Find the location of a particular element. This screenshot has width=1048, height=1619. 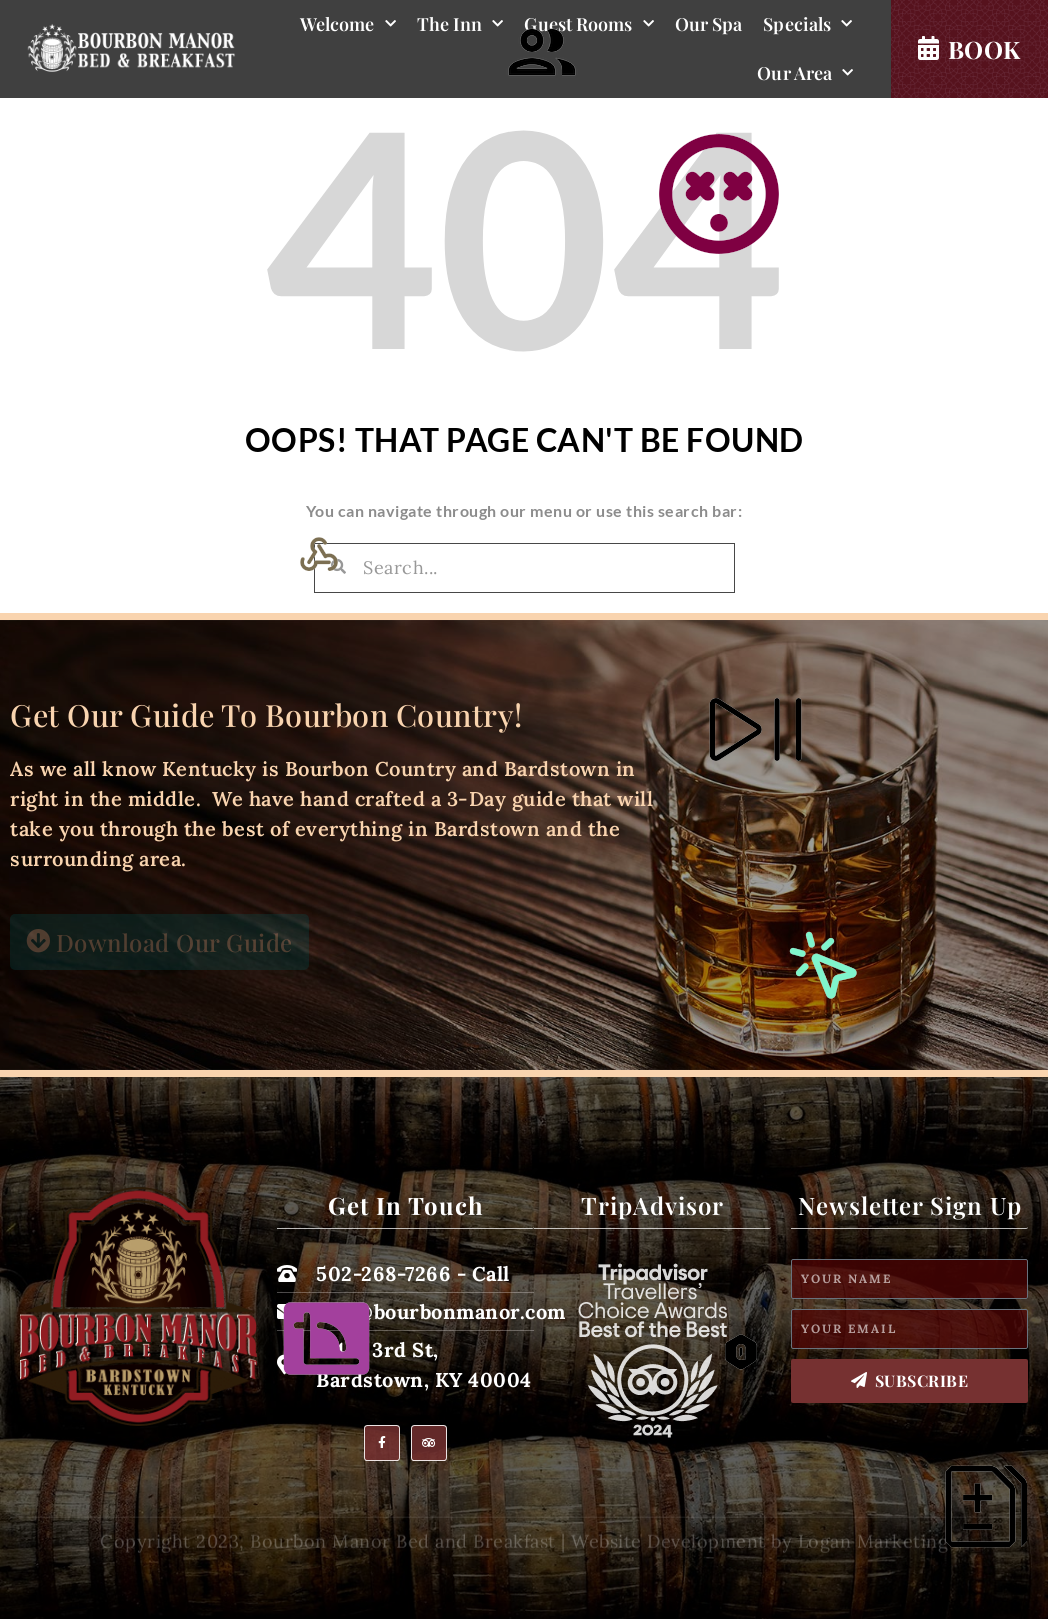

configure webhook integrations is located at coordinates (319, 556).